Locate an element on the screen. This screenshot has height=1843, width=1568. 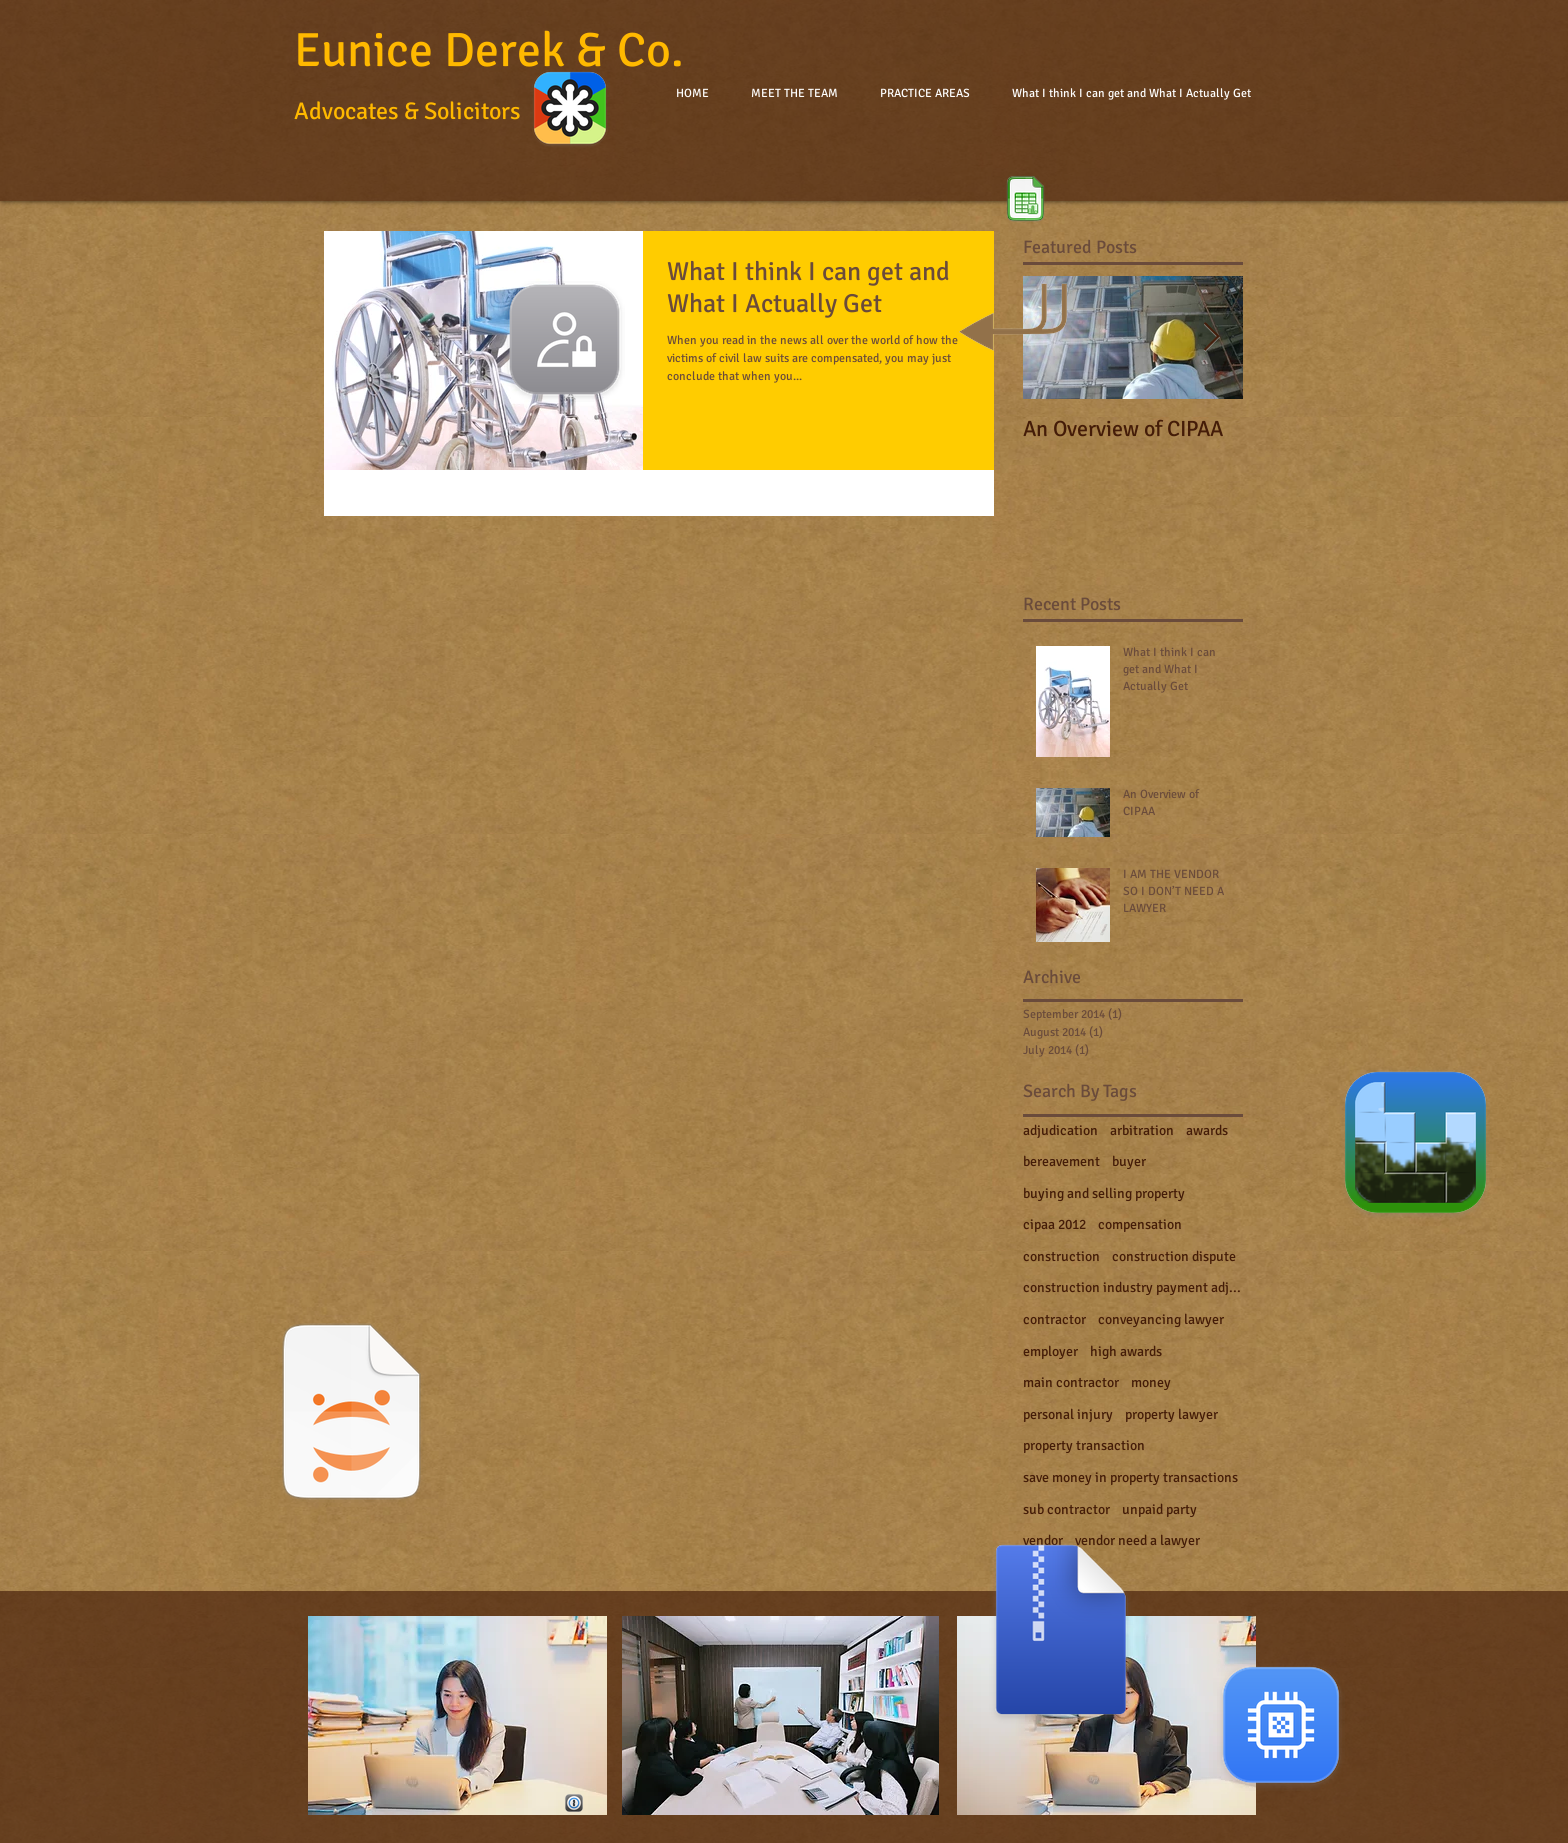
open password manager app is located at coordinates (574, 1803).